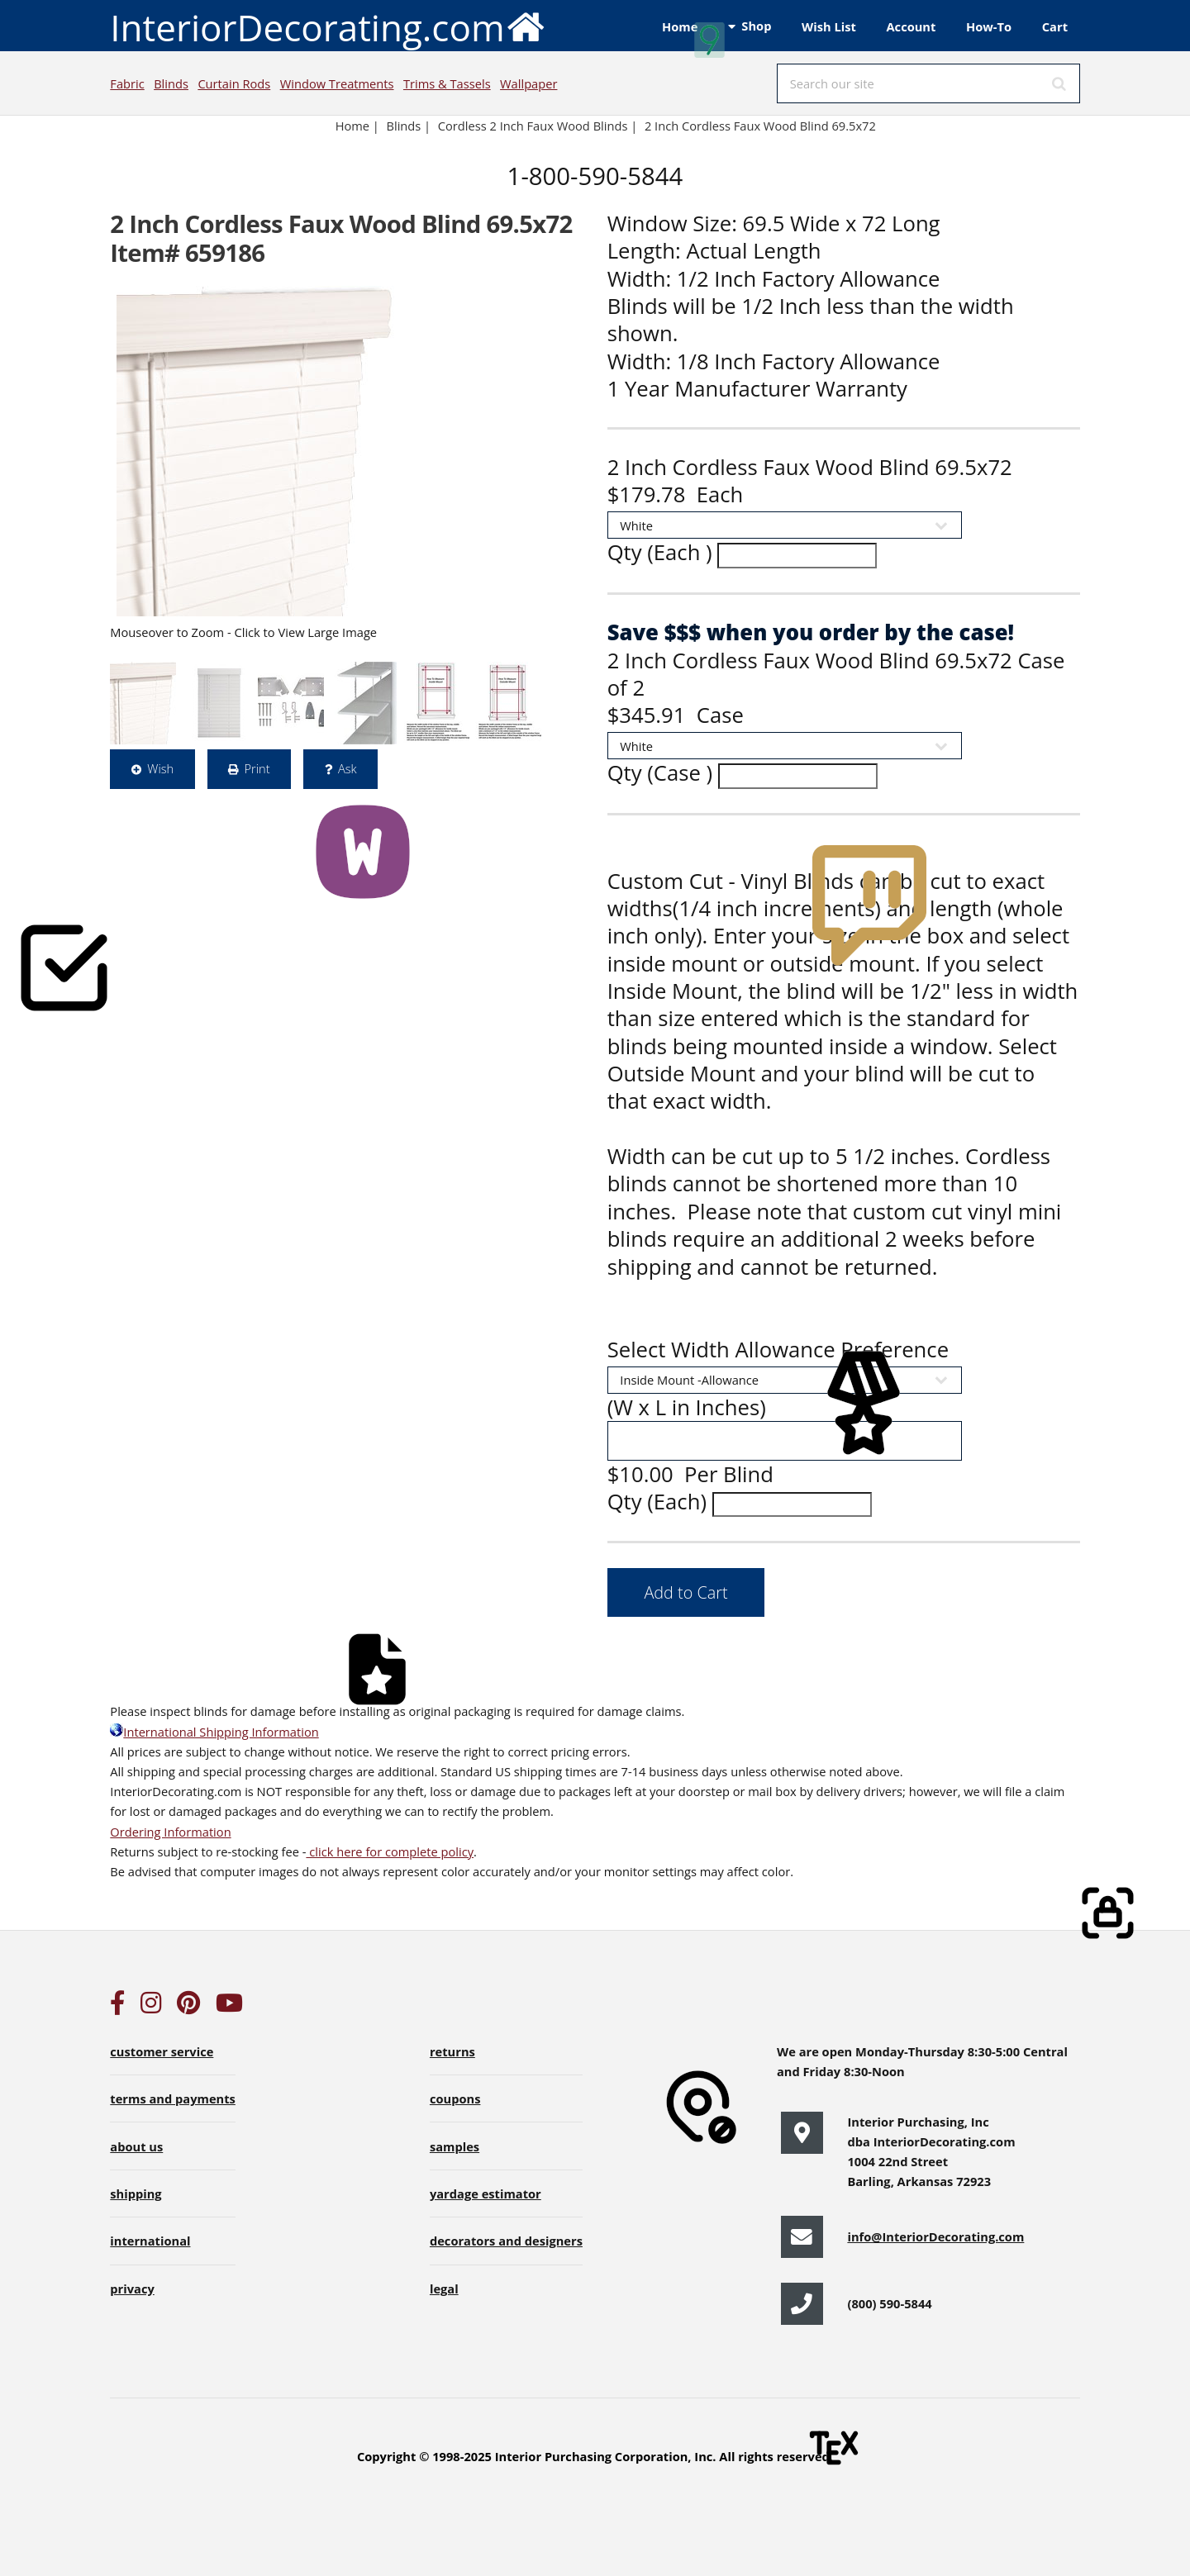 The image size is (1190, 2576). I want to click on indicates the number nine in a sequence or list, so click(709, 40).